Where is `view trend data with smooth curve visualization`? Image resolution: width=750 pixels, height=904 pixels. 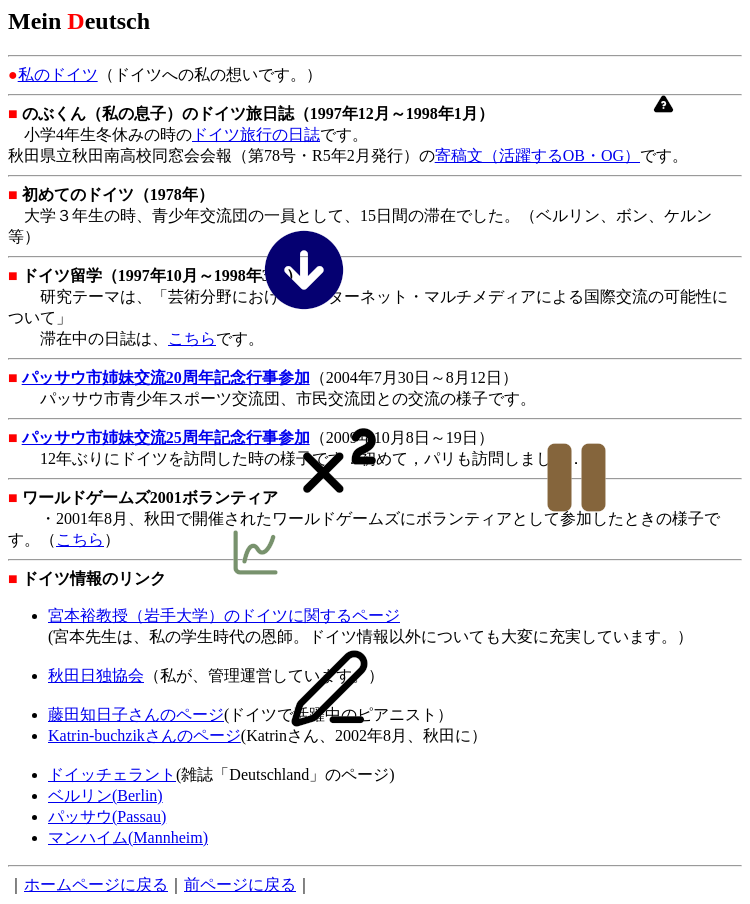 view trend data with smooth curve visualization is located at coordinates (255, 552).